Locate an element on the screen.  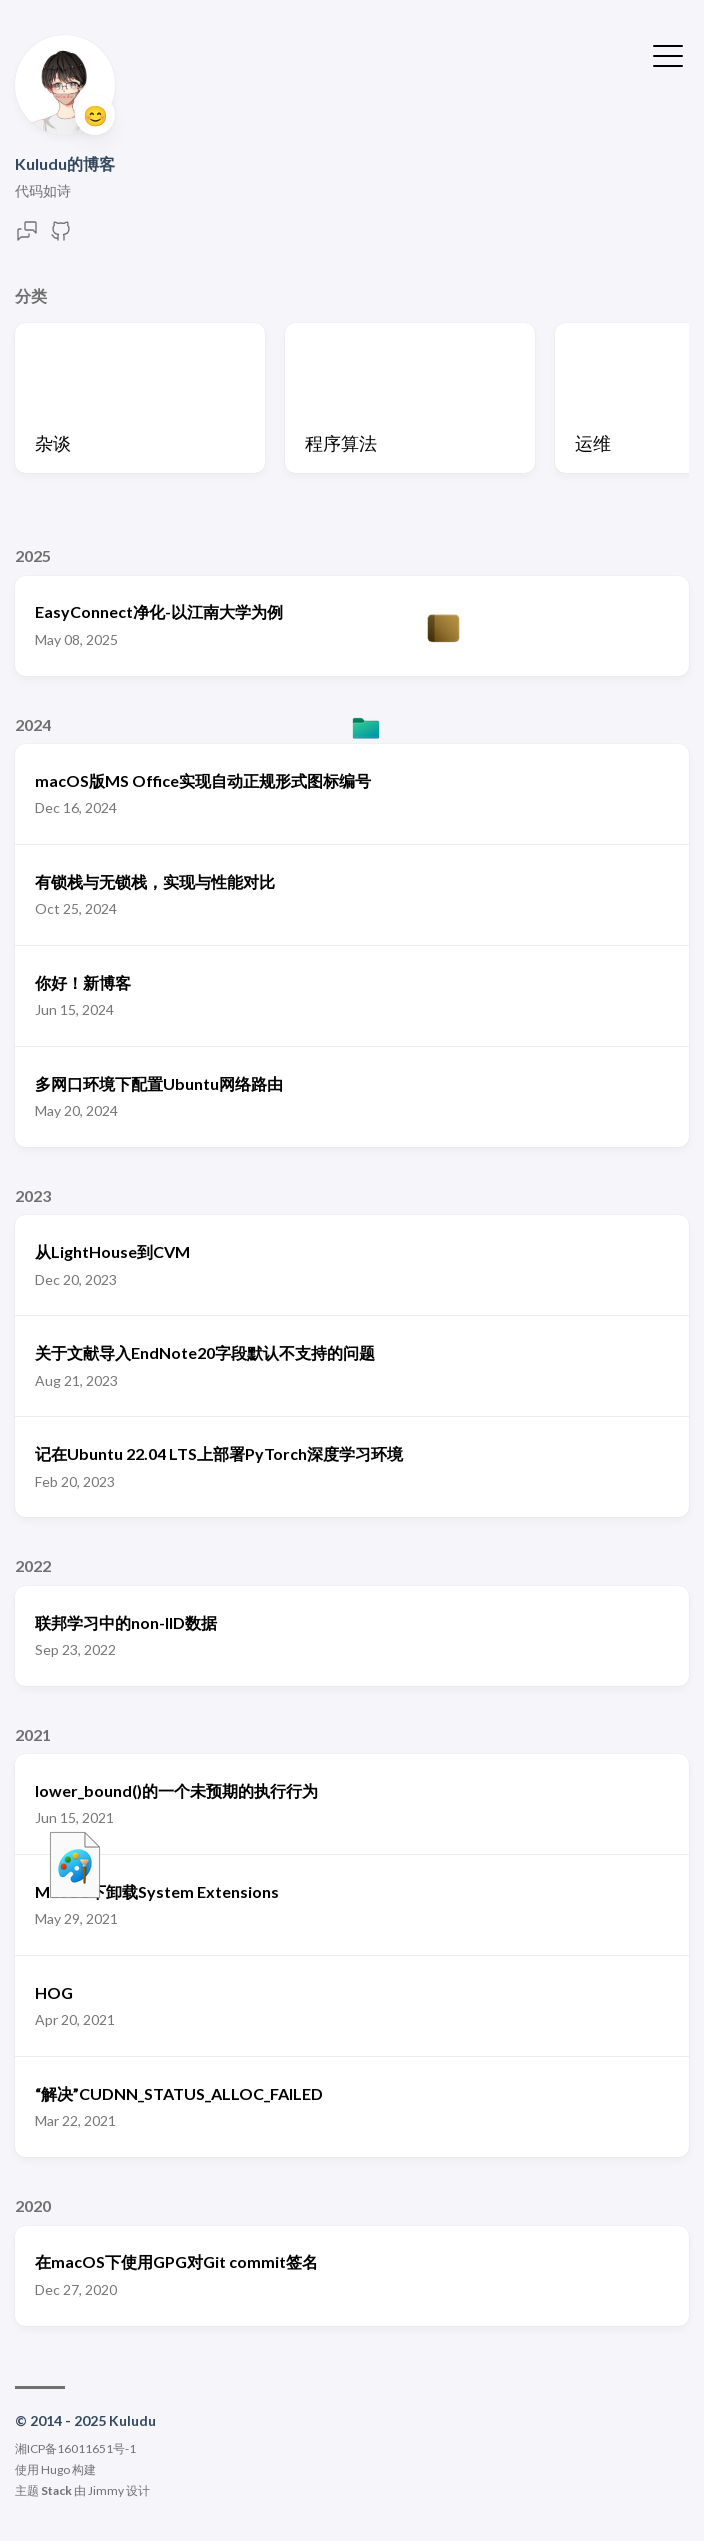
open file in paint application is located at coordinates (75, 1865).